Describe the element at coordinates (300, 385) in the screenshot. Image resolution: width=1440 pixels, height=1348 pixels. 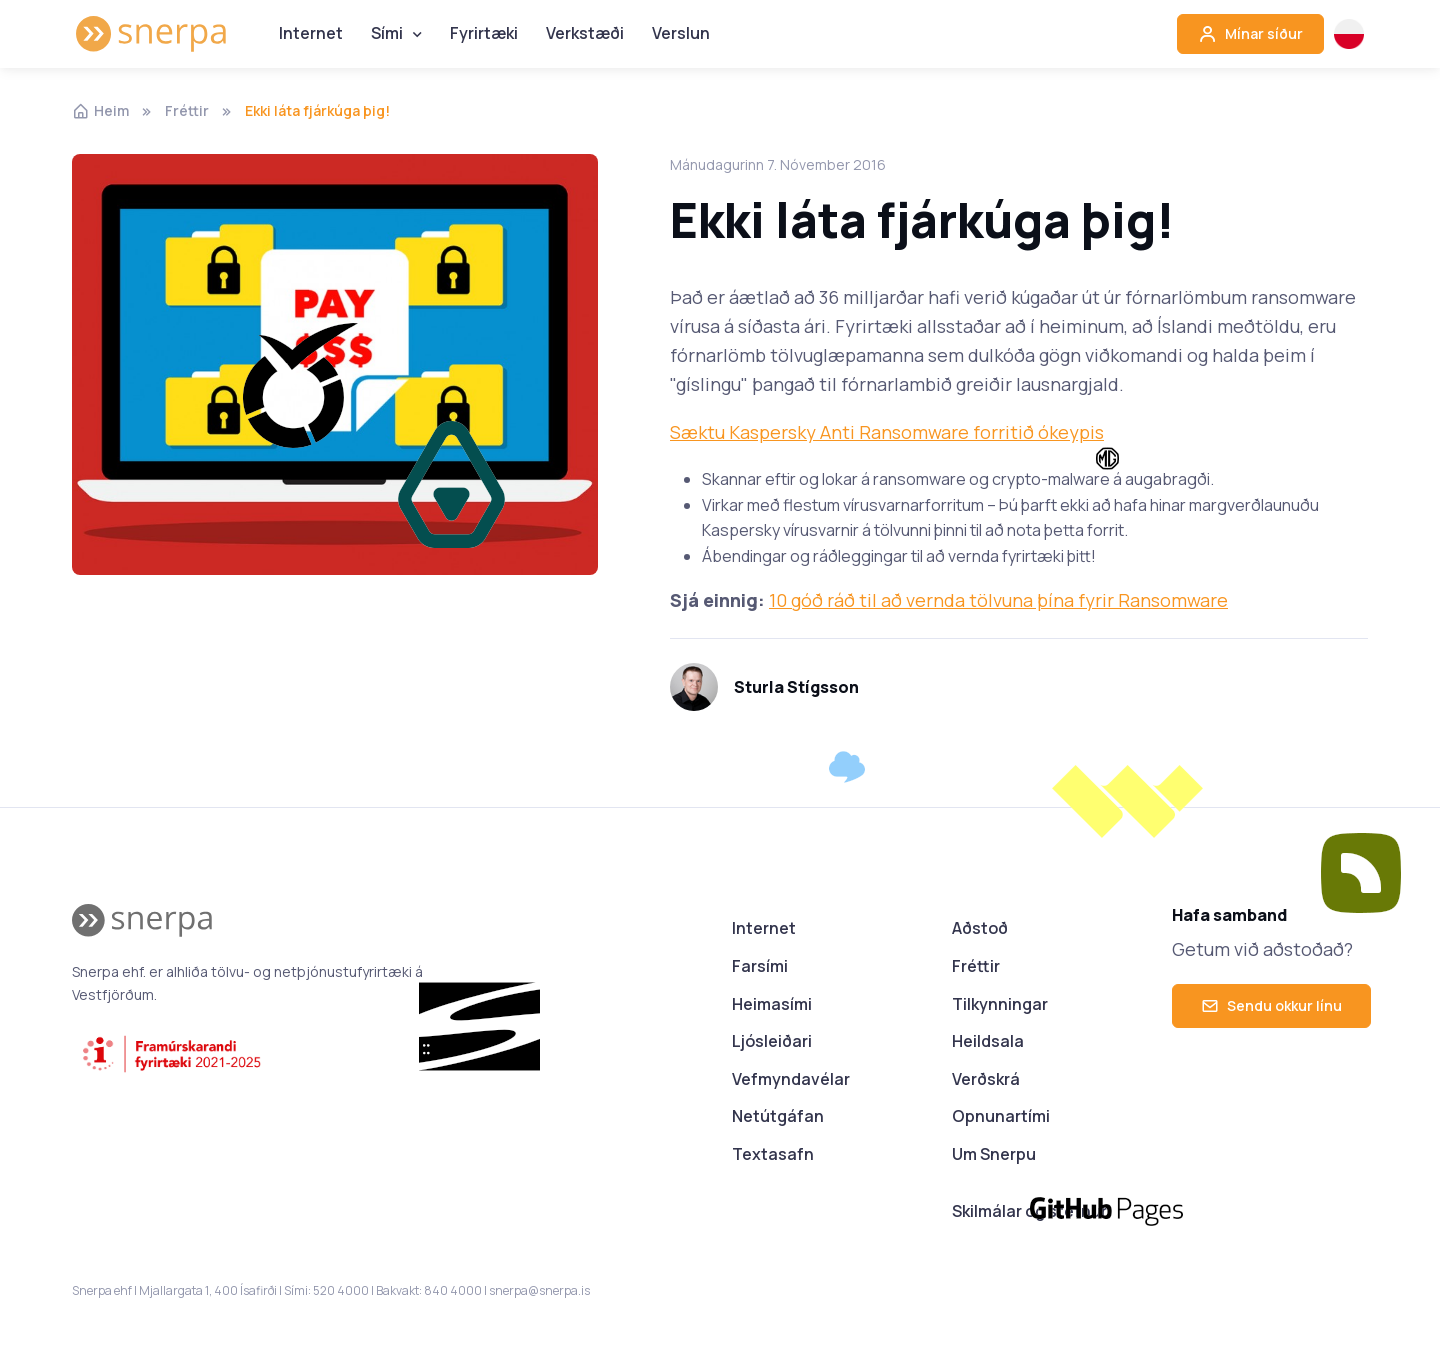
I see `open LimeSurvey application` at that location.